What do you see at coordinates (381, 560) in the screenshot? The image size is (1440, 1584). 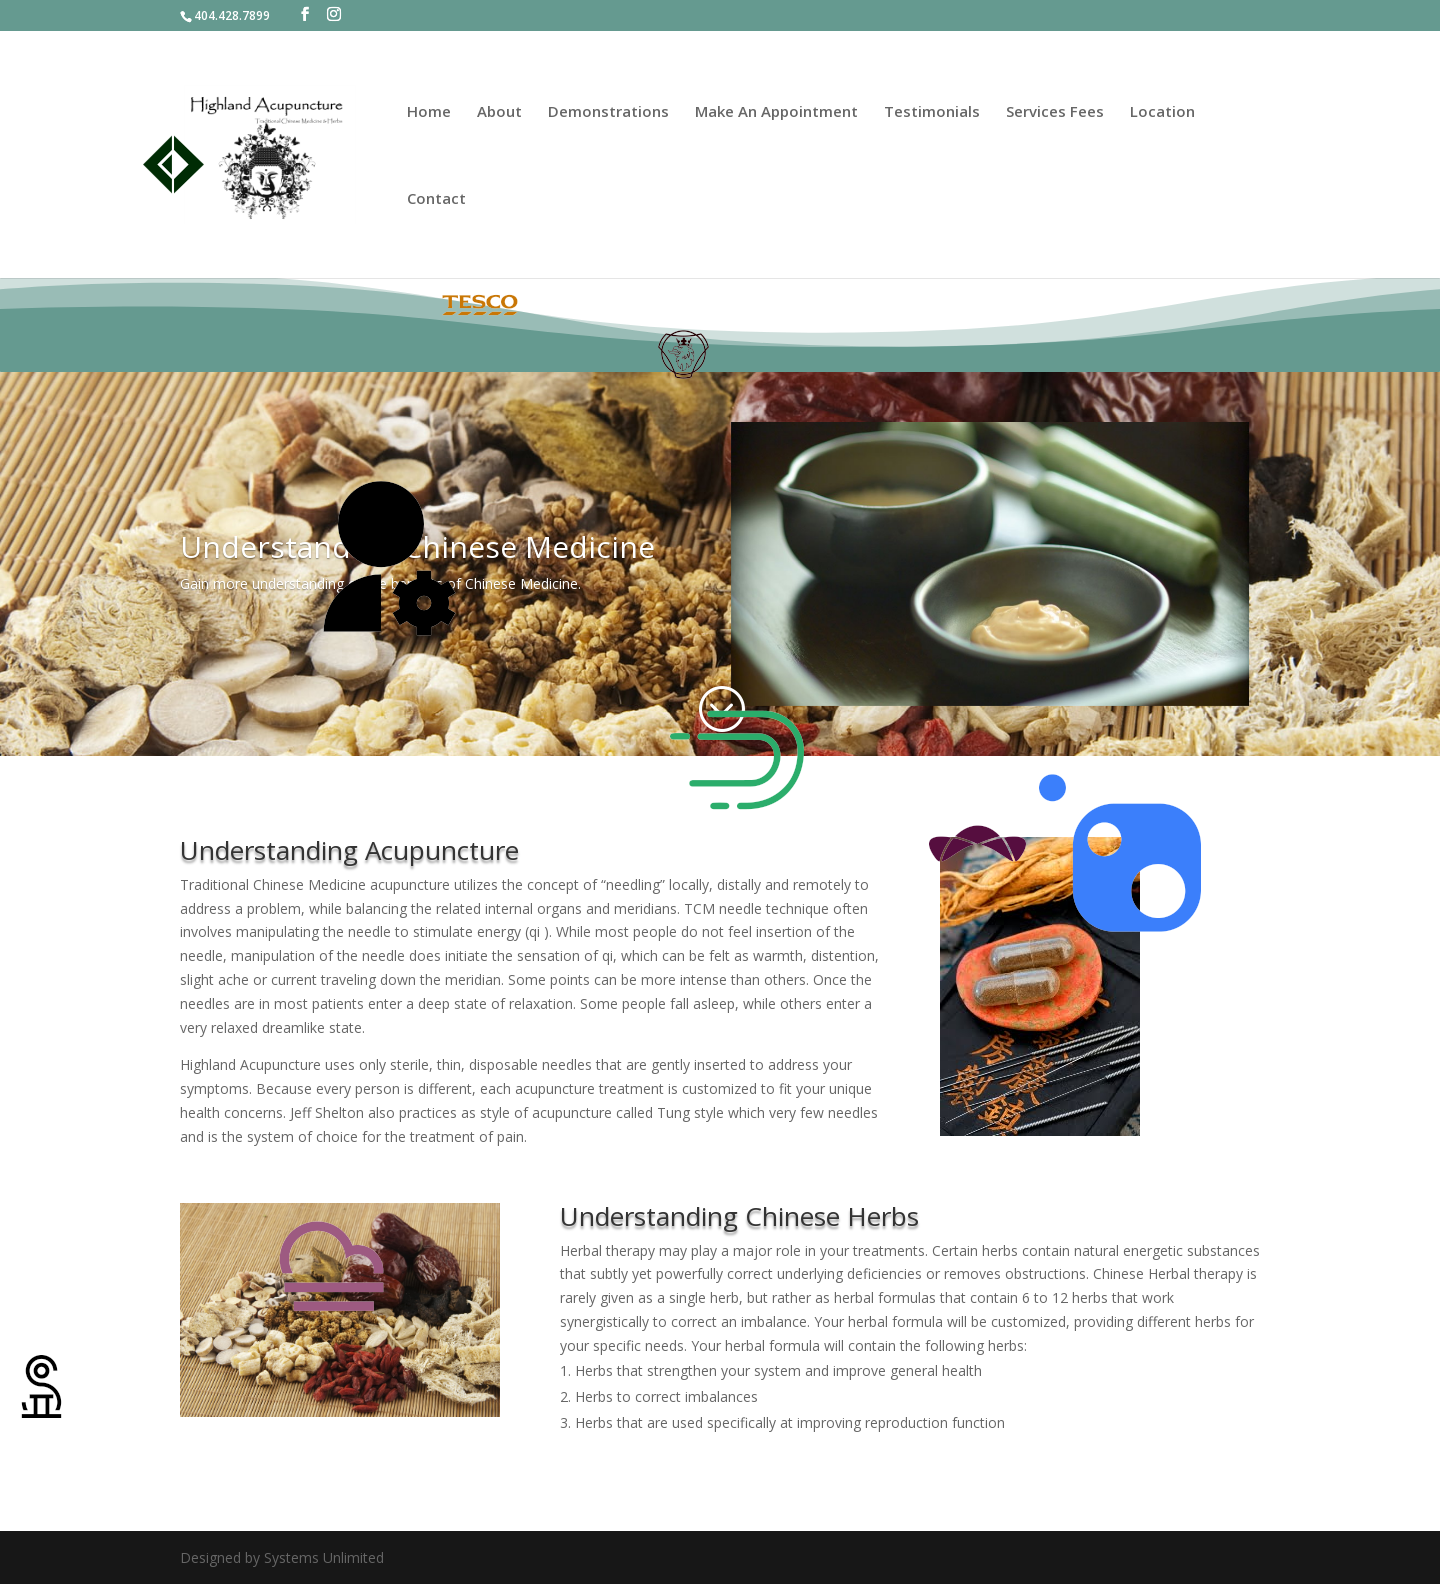 I see `access user account settings` at bounding box center [381, 560].